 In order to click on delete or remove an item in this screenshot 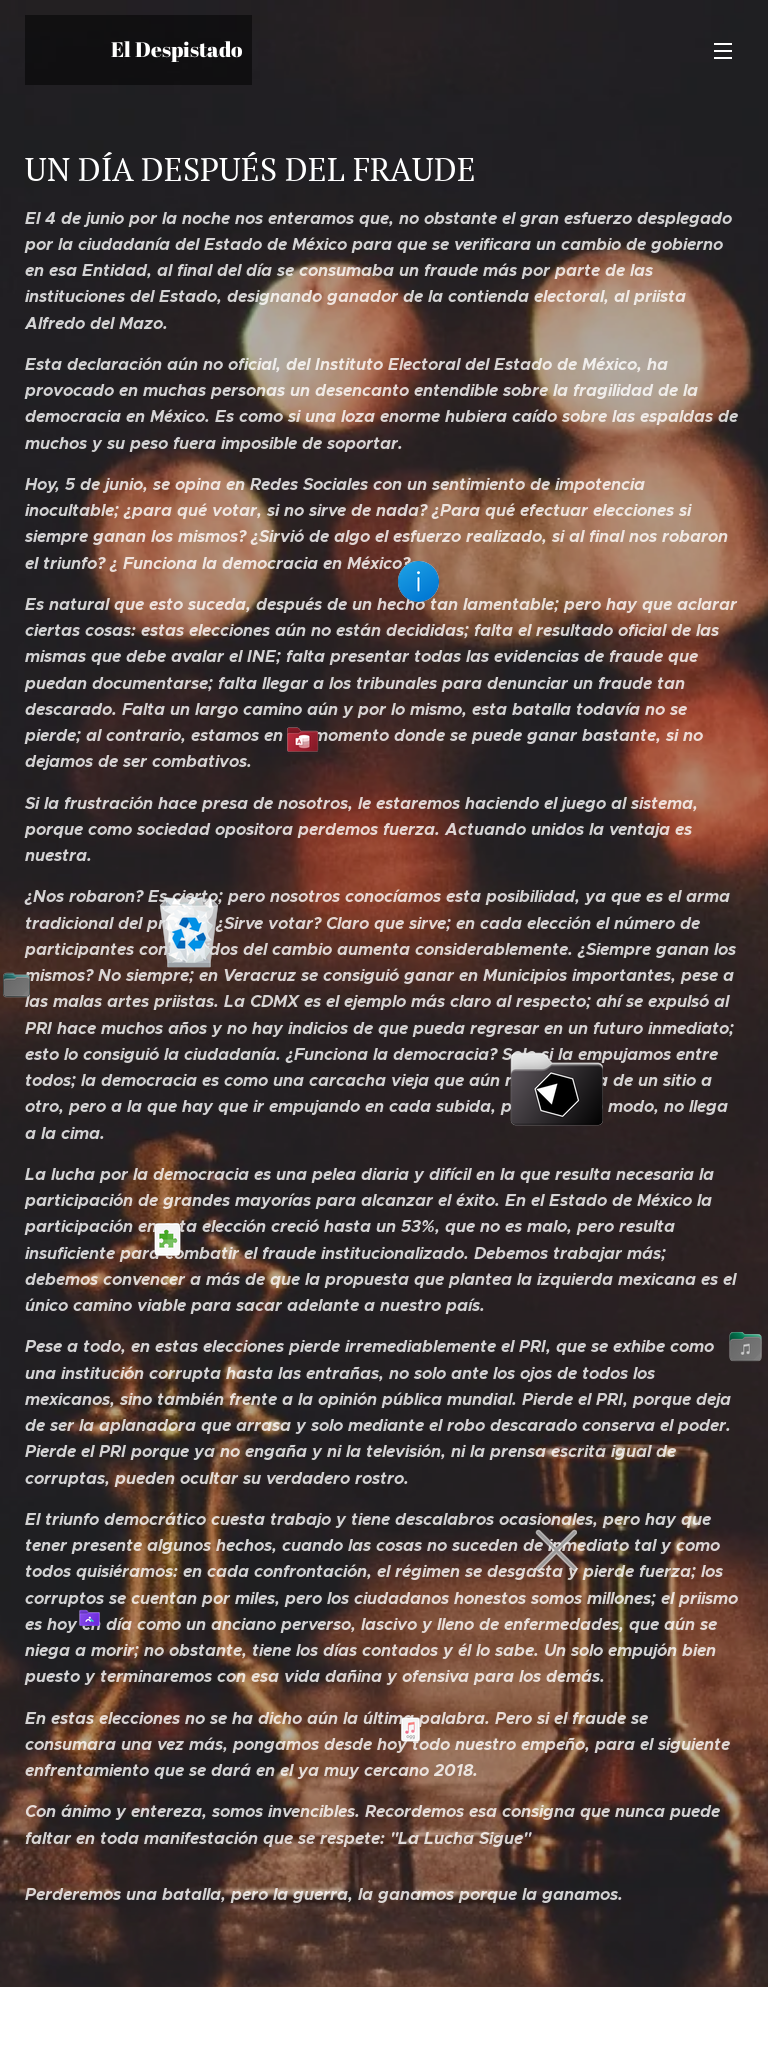, I will do `click(536, 1530)`.